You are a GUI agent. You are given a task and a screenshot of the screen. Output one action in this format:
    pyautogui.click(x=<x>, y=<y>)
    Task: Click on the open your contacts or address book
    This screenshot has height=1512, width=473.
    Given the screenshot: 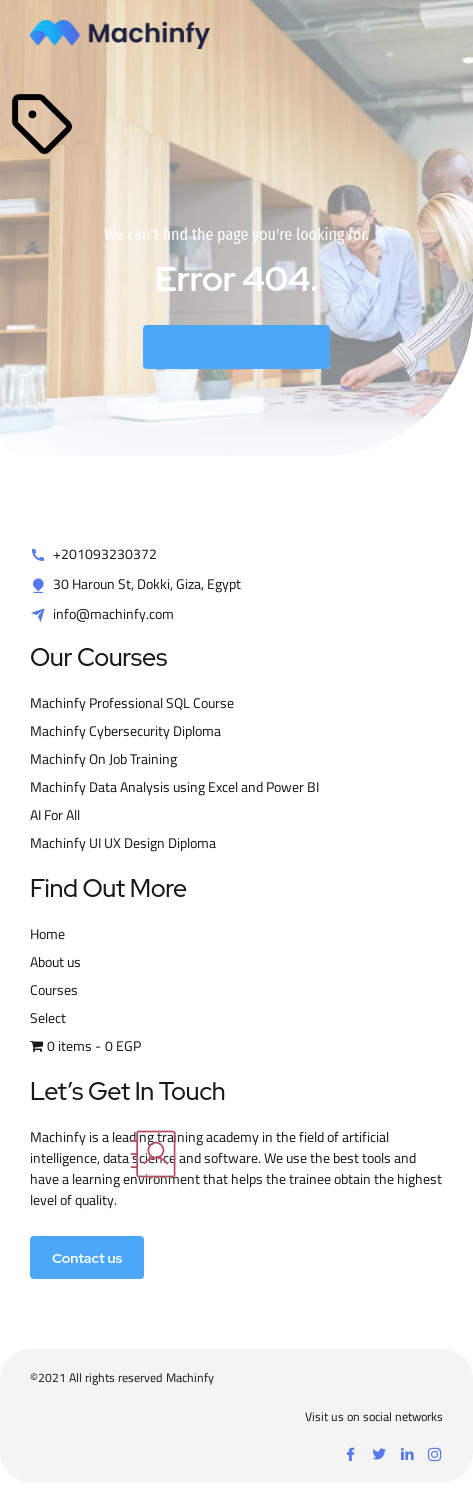 What is the action you would take?
    pyautogui.click(x=154, y=1154)
    